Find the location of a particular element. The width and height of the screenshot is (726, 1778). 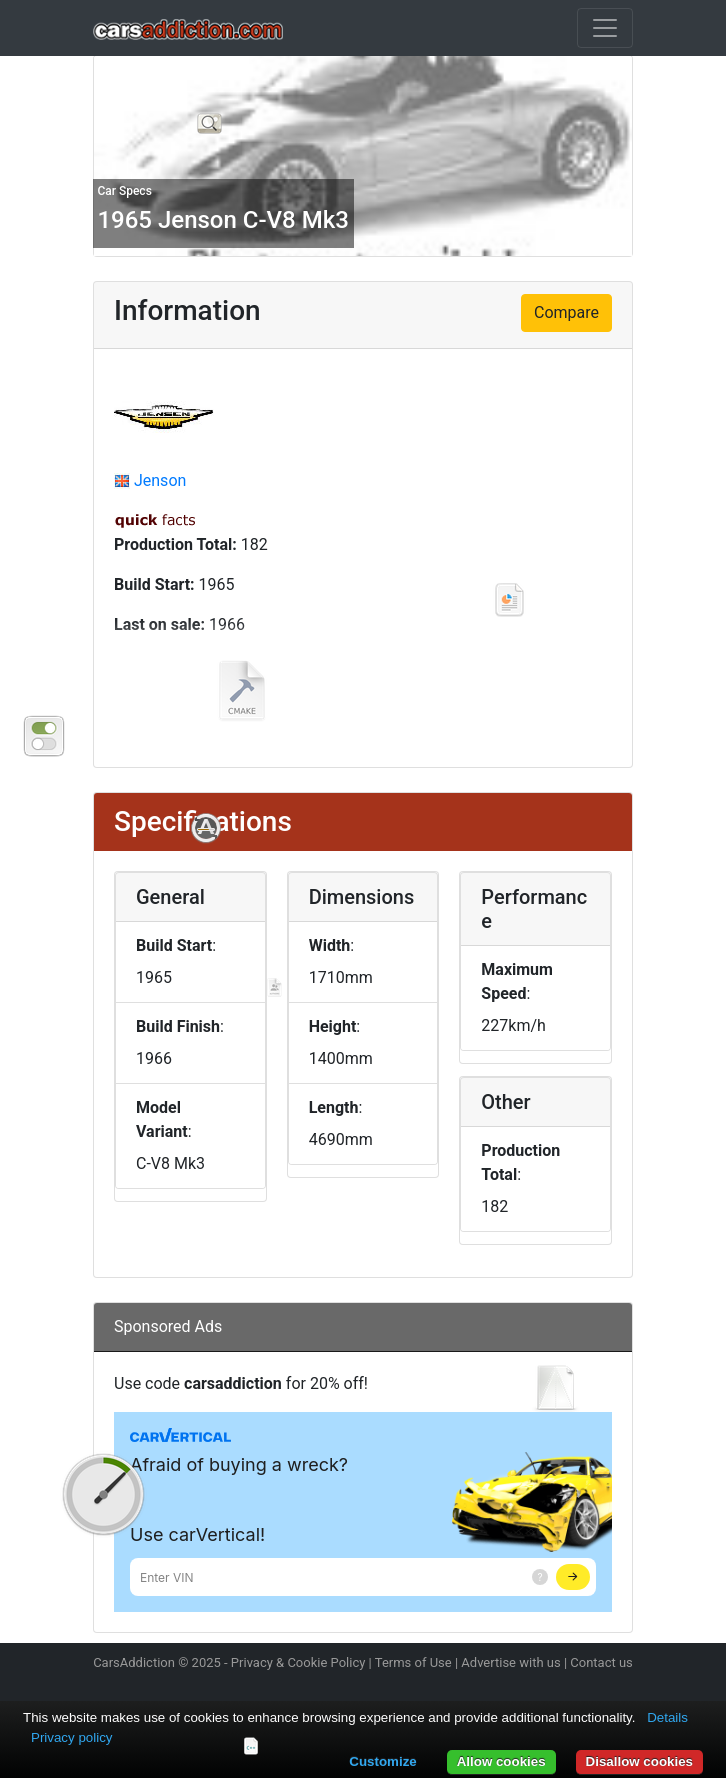

open system tweaks or settings customization is located at coordinates (44, 736).